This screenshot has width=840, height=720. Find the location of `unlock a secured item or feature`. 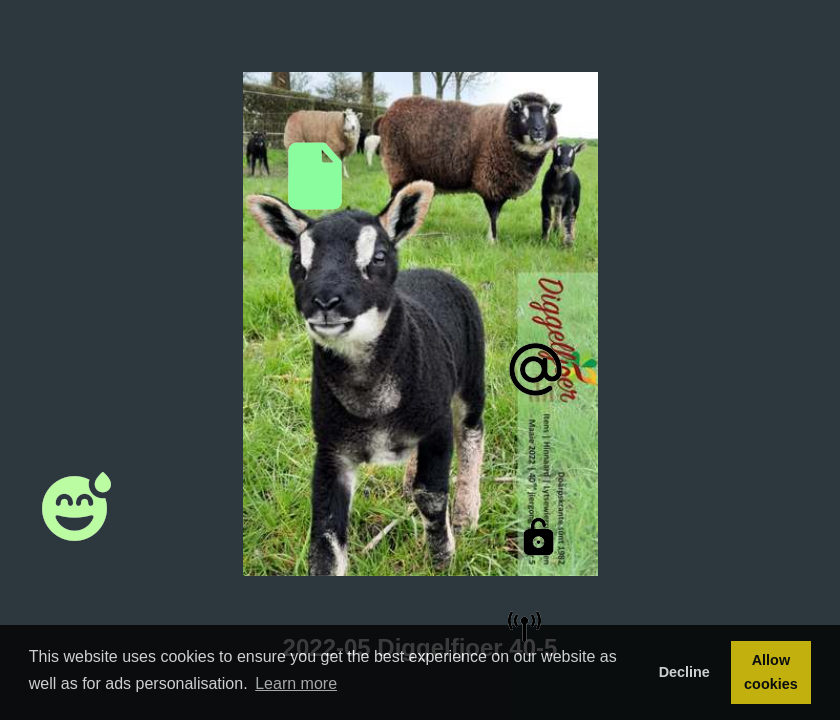

unlock a secured item or feature is located at coordinates (538, 536).